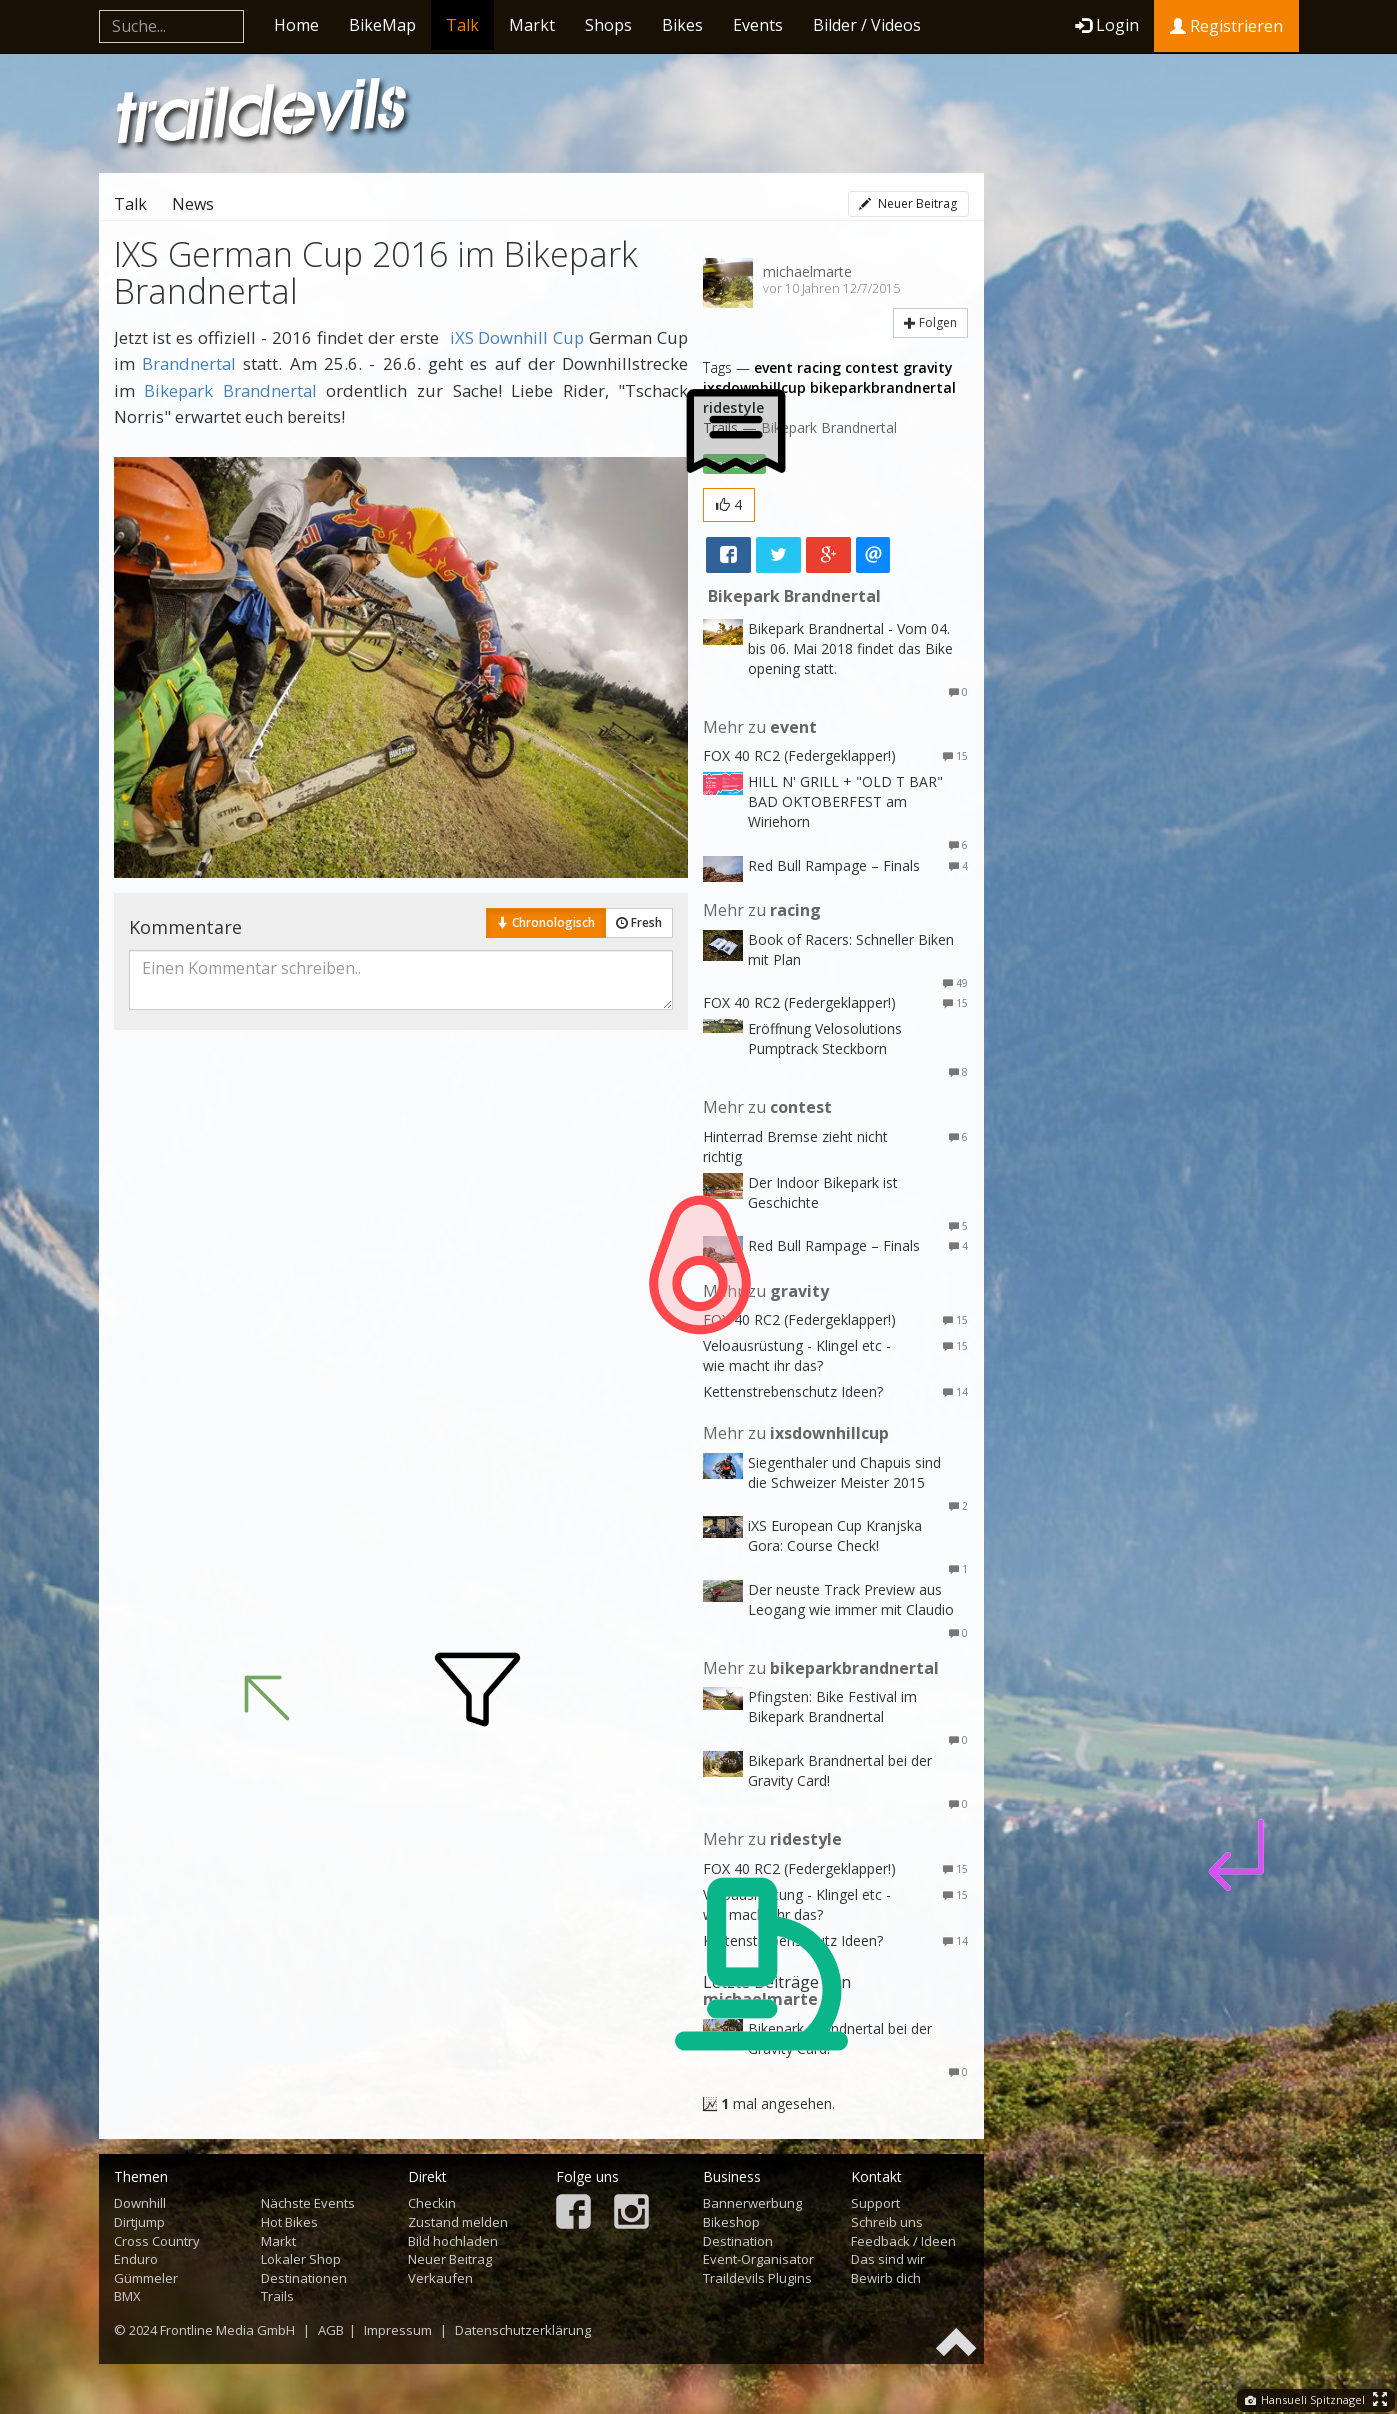  Describe the element at coordinates (267, 1698) in the screenshot. I see `navigate back or return to previous screen` at that location.